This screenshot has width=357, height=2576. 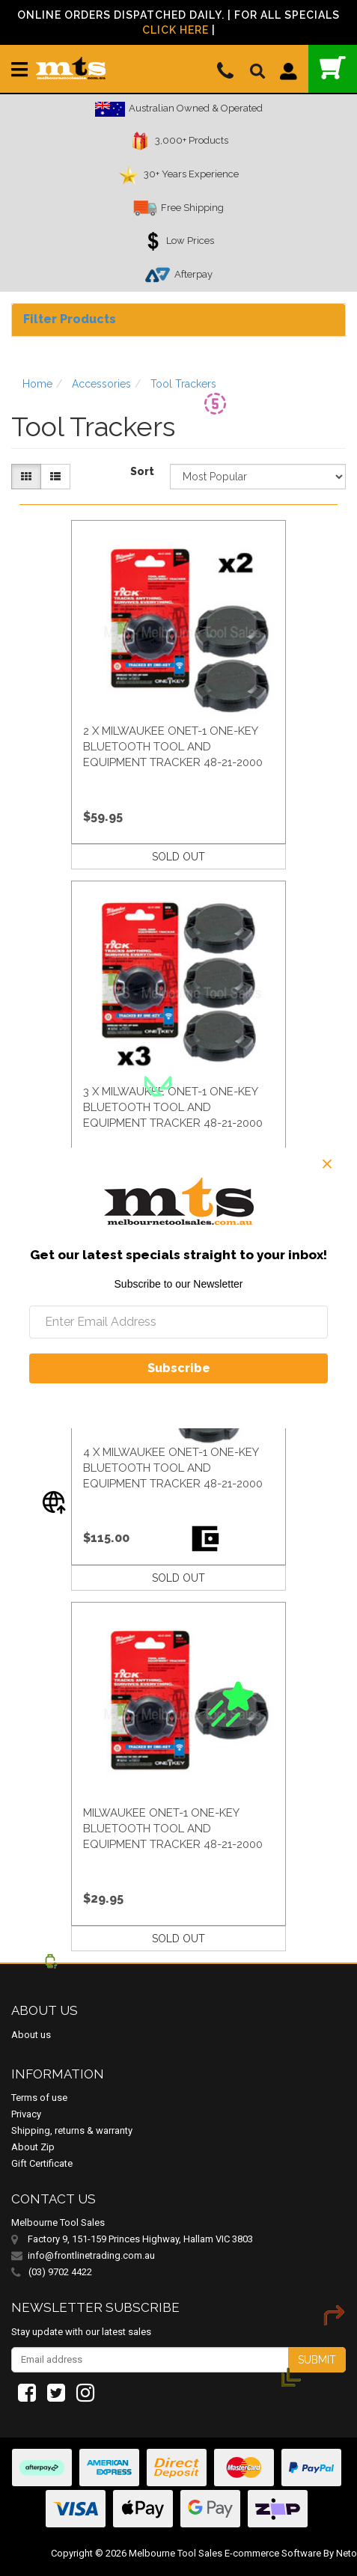 I want to click on forward or share content, so click(x=333, y=2316).